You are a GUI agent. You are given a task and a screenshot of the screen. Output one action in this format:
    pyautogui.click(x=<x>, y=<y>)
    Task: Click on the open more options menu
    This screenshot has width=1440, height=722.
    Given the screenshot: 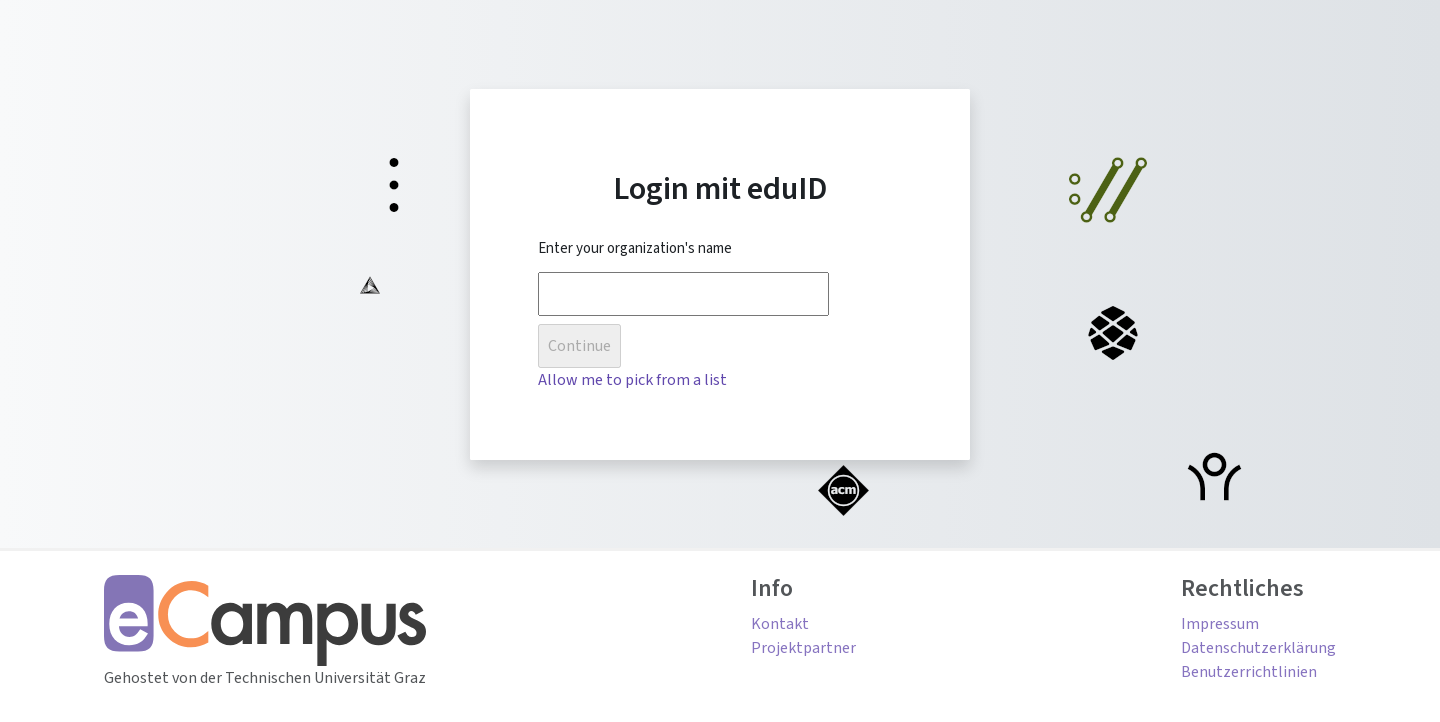 What is the action you would take?
    pyautogui.click(x=394, y=185)
    